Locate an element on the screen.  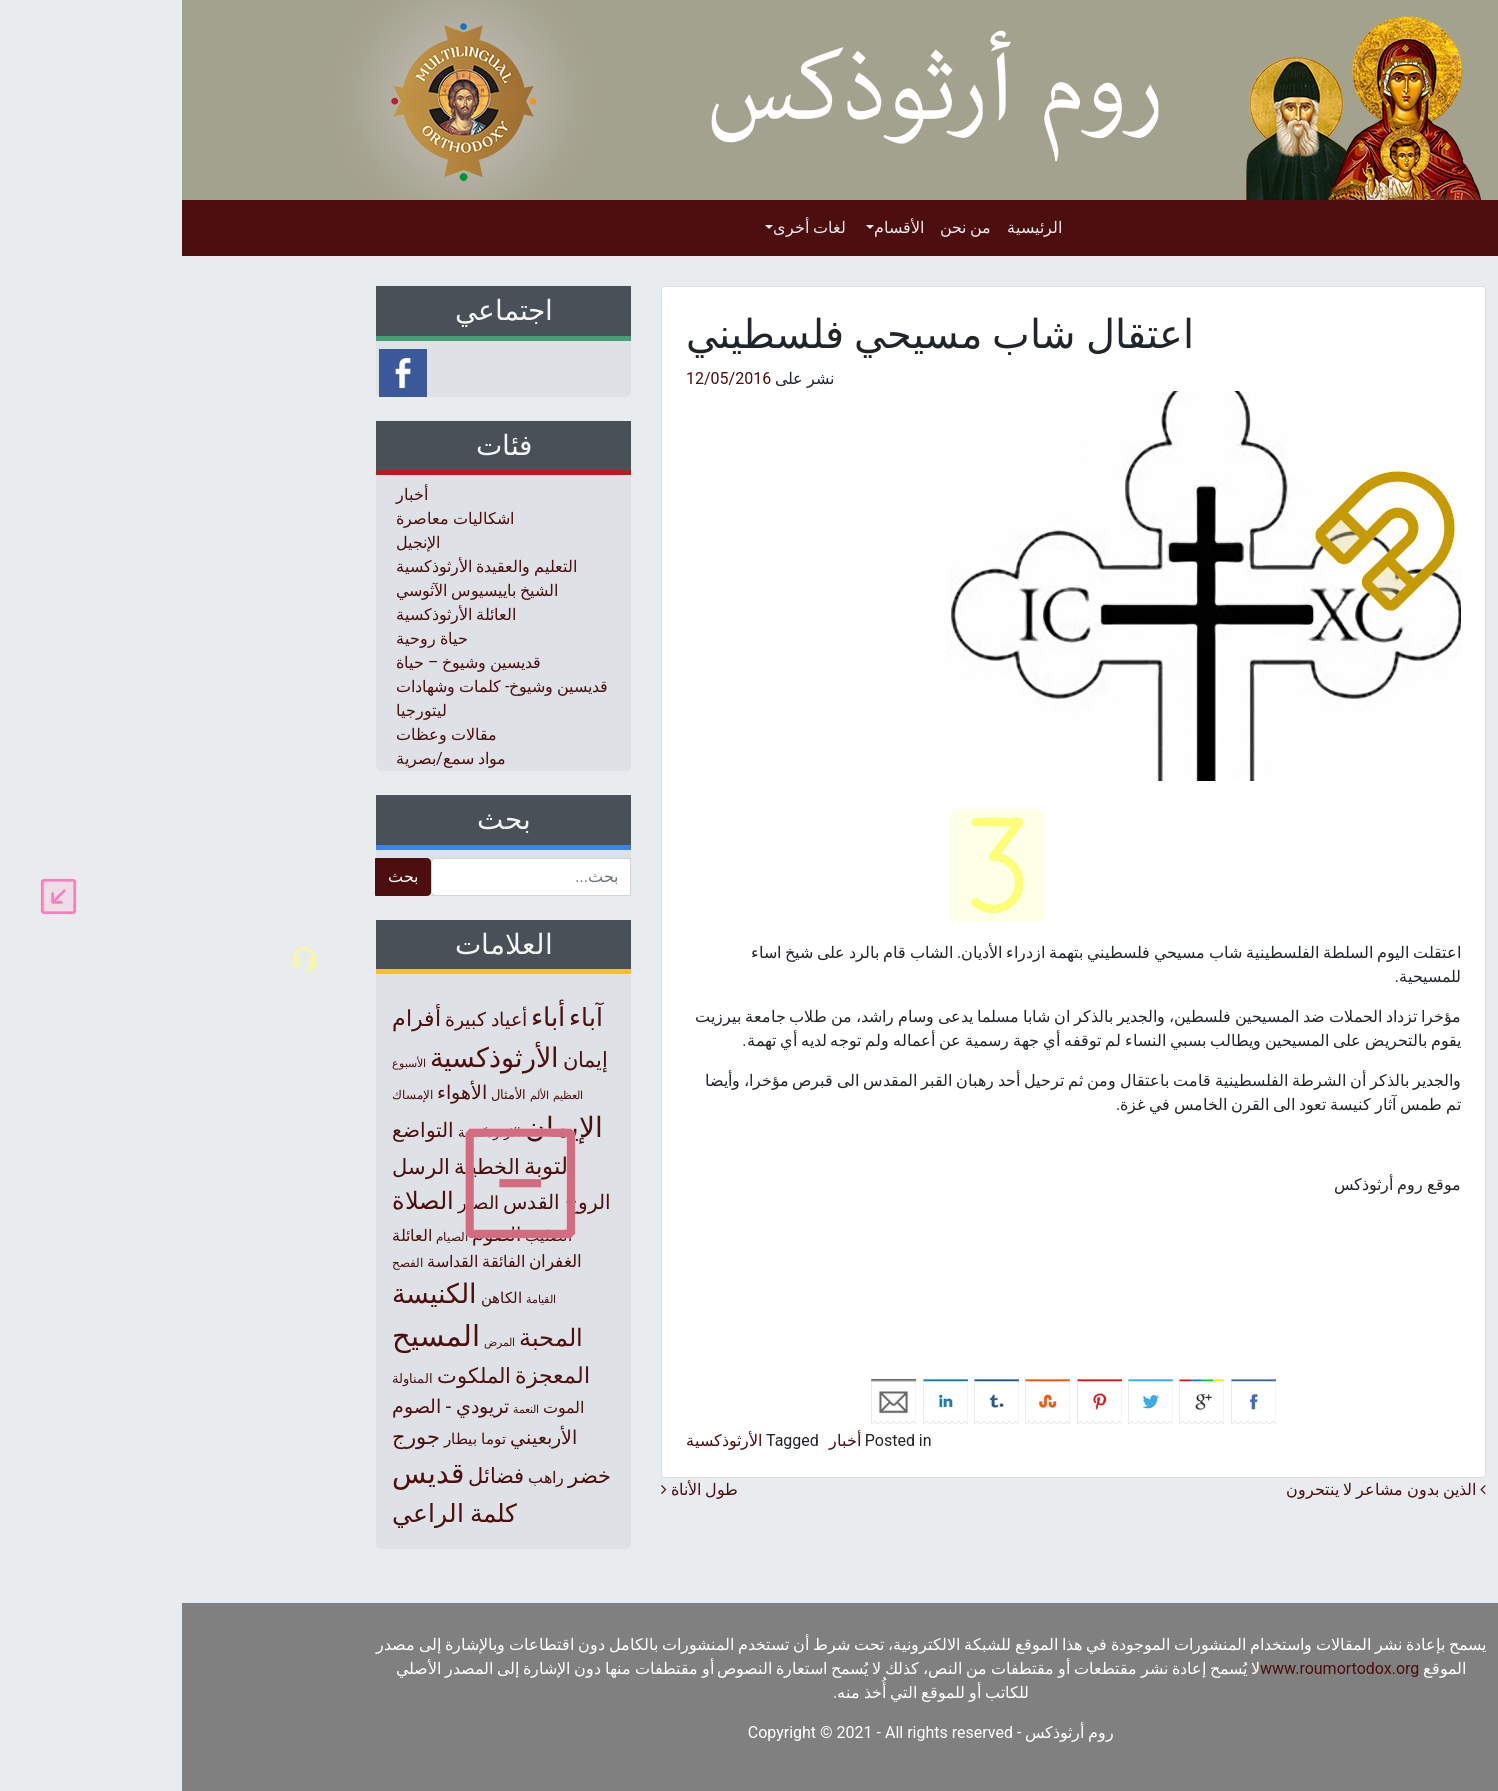
indicates step three in a multi-step process is located at coordinates (997, 865).